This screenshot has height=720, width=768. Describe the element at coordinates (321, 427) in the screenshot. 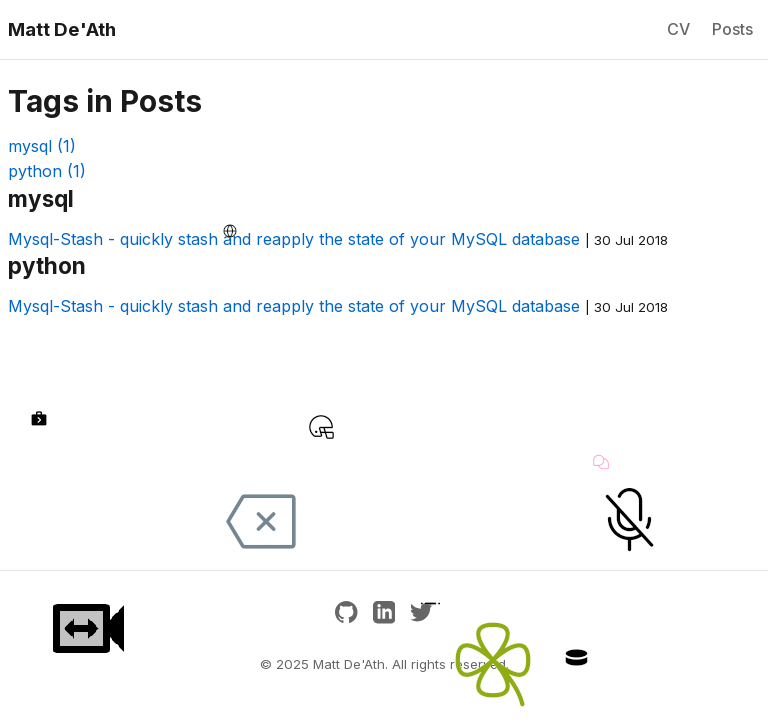

I see `view football or sports content` at that location.